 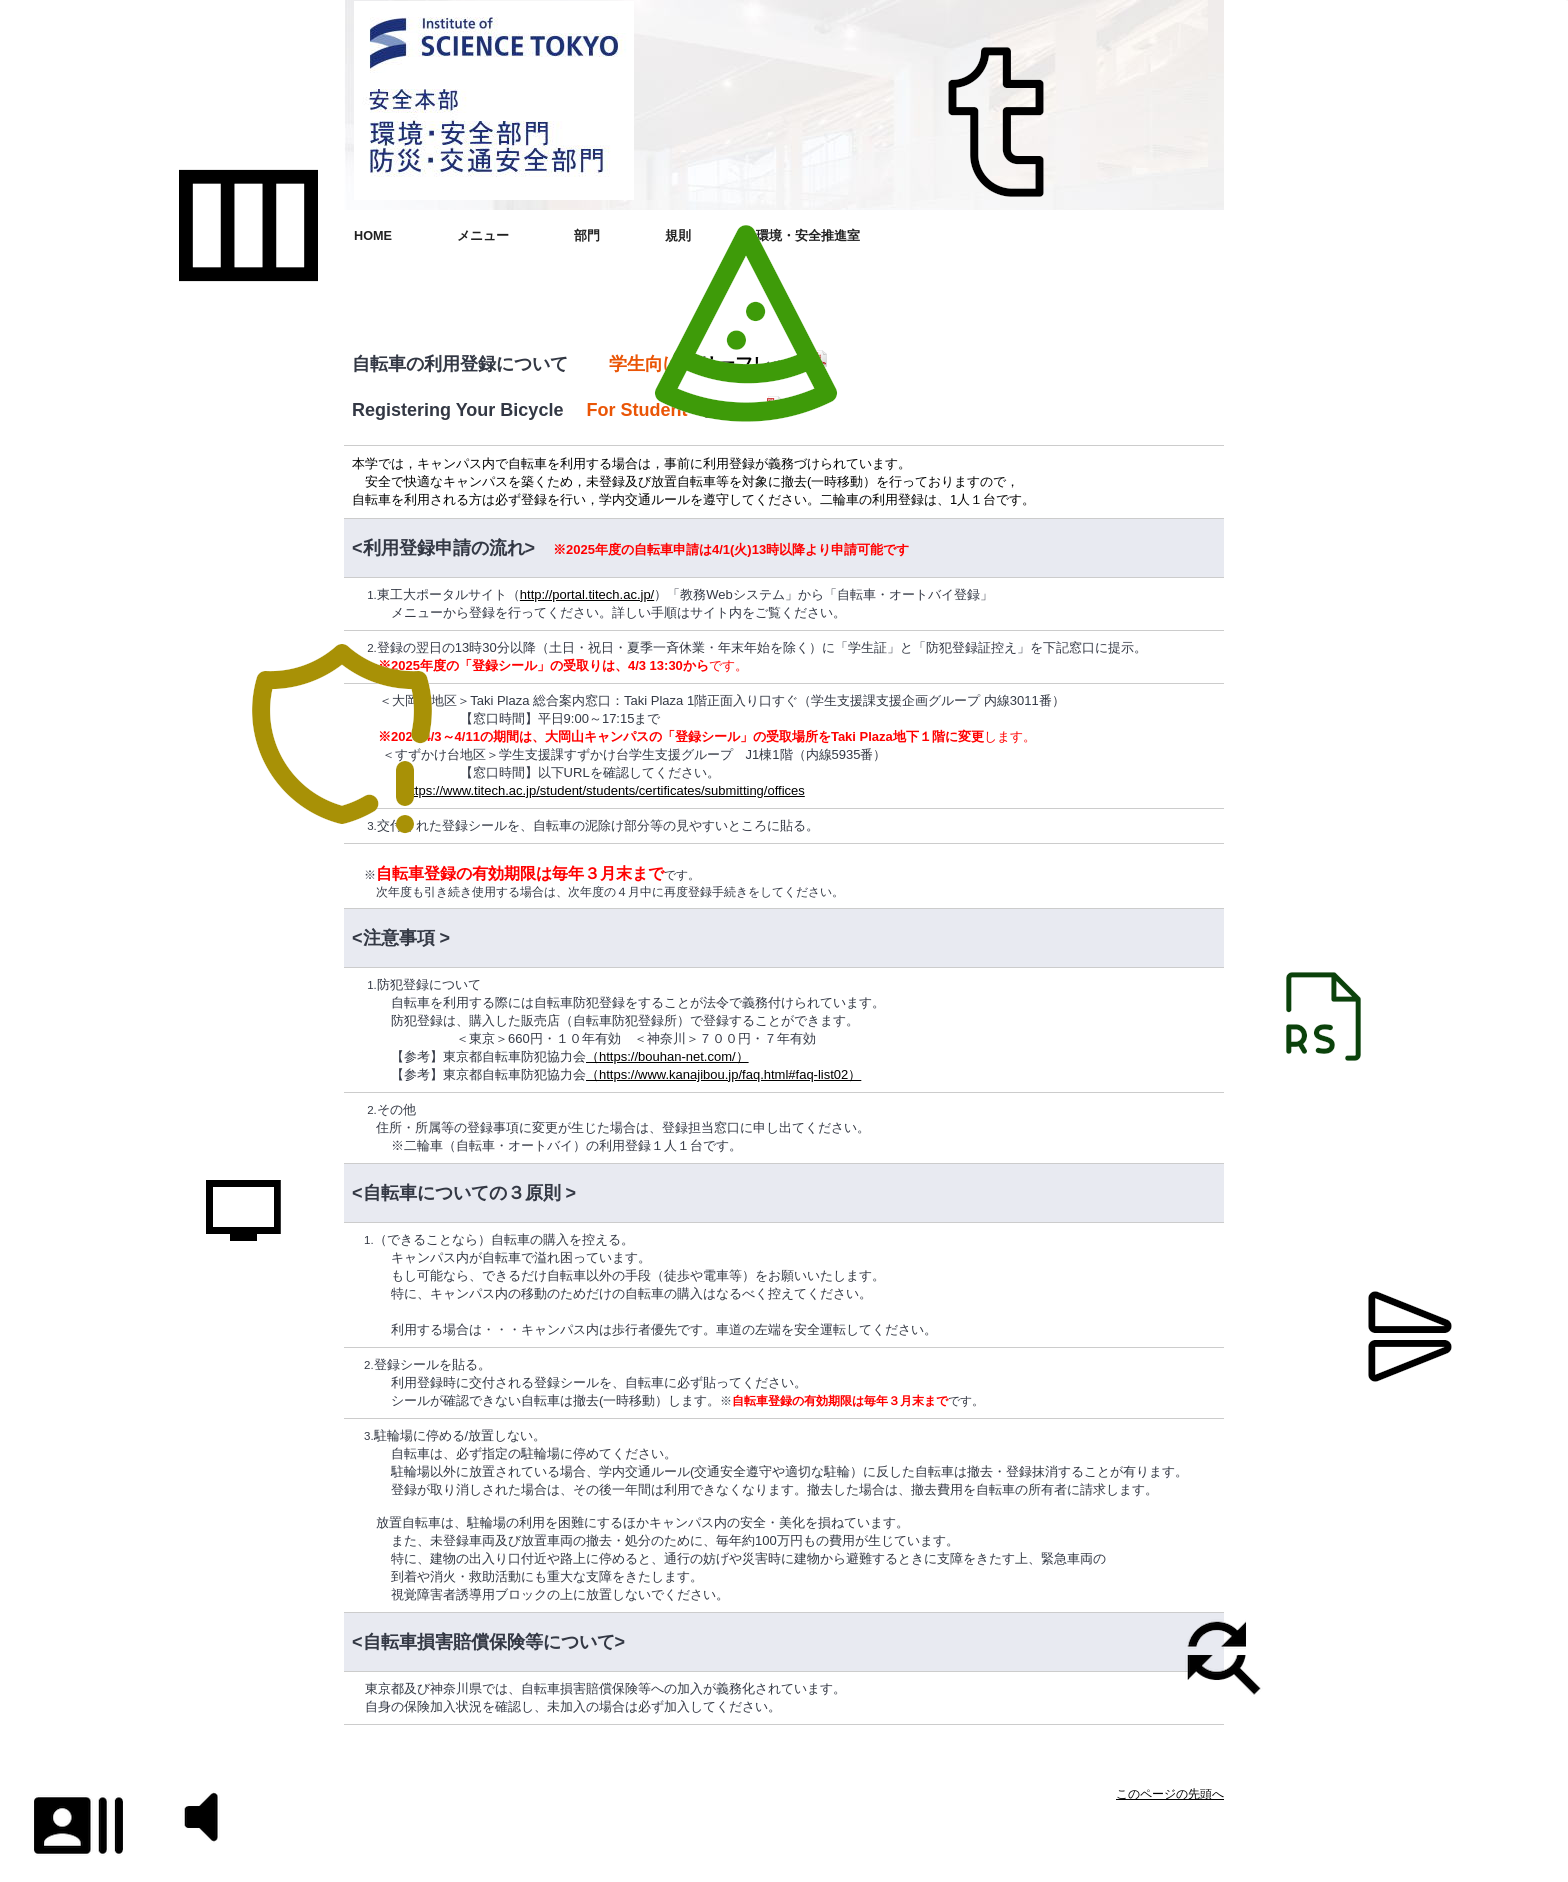 I want to click on mute or unmute audio, so click(x=203, y=1817).